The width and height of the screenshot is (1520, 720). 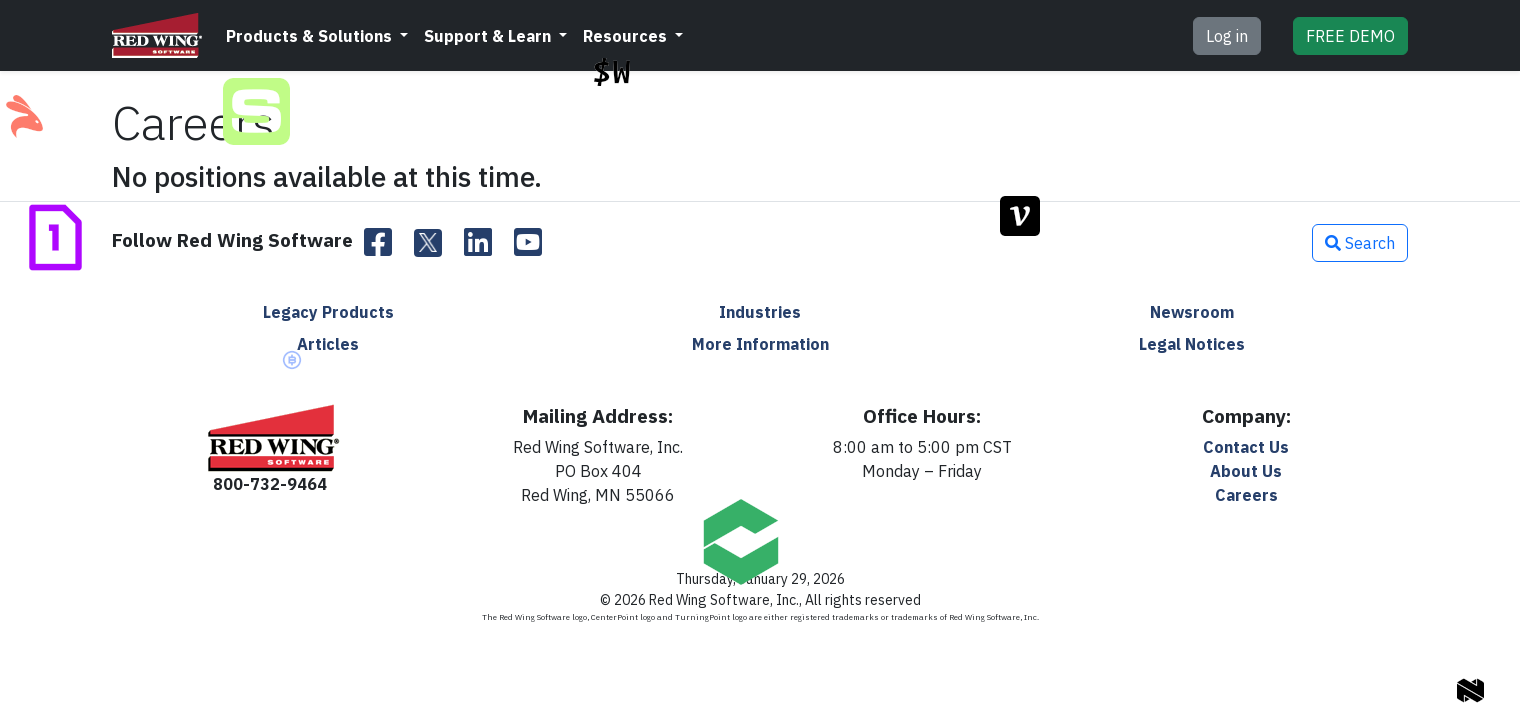 I want to click on open velog blogging platform, so click(x=1020, y=216).